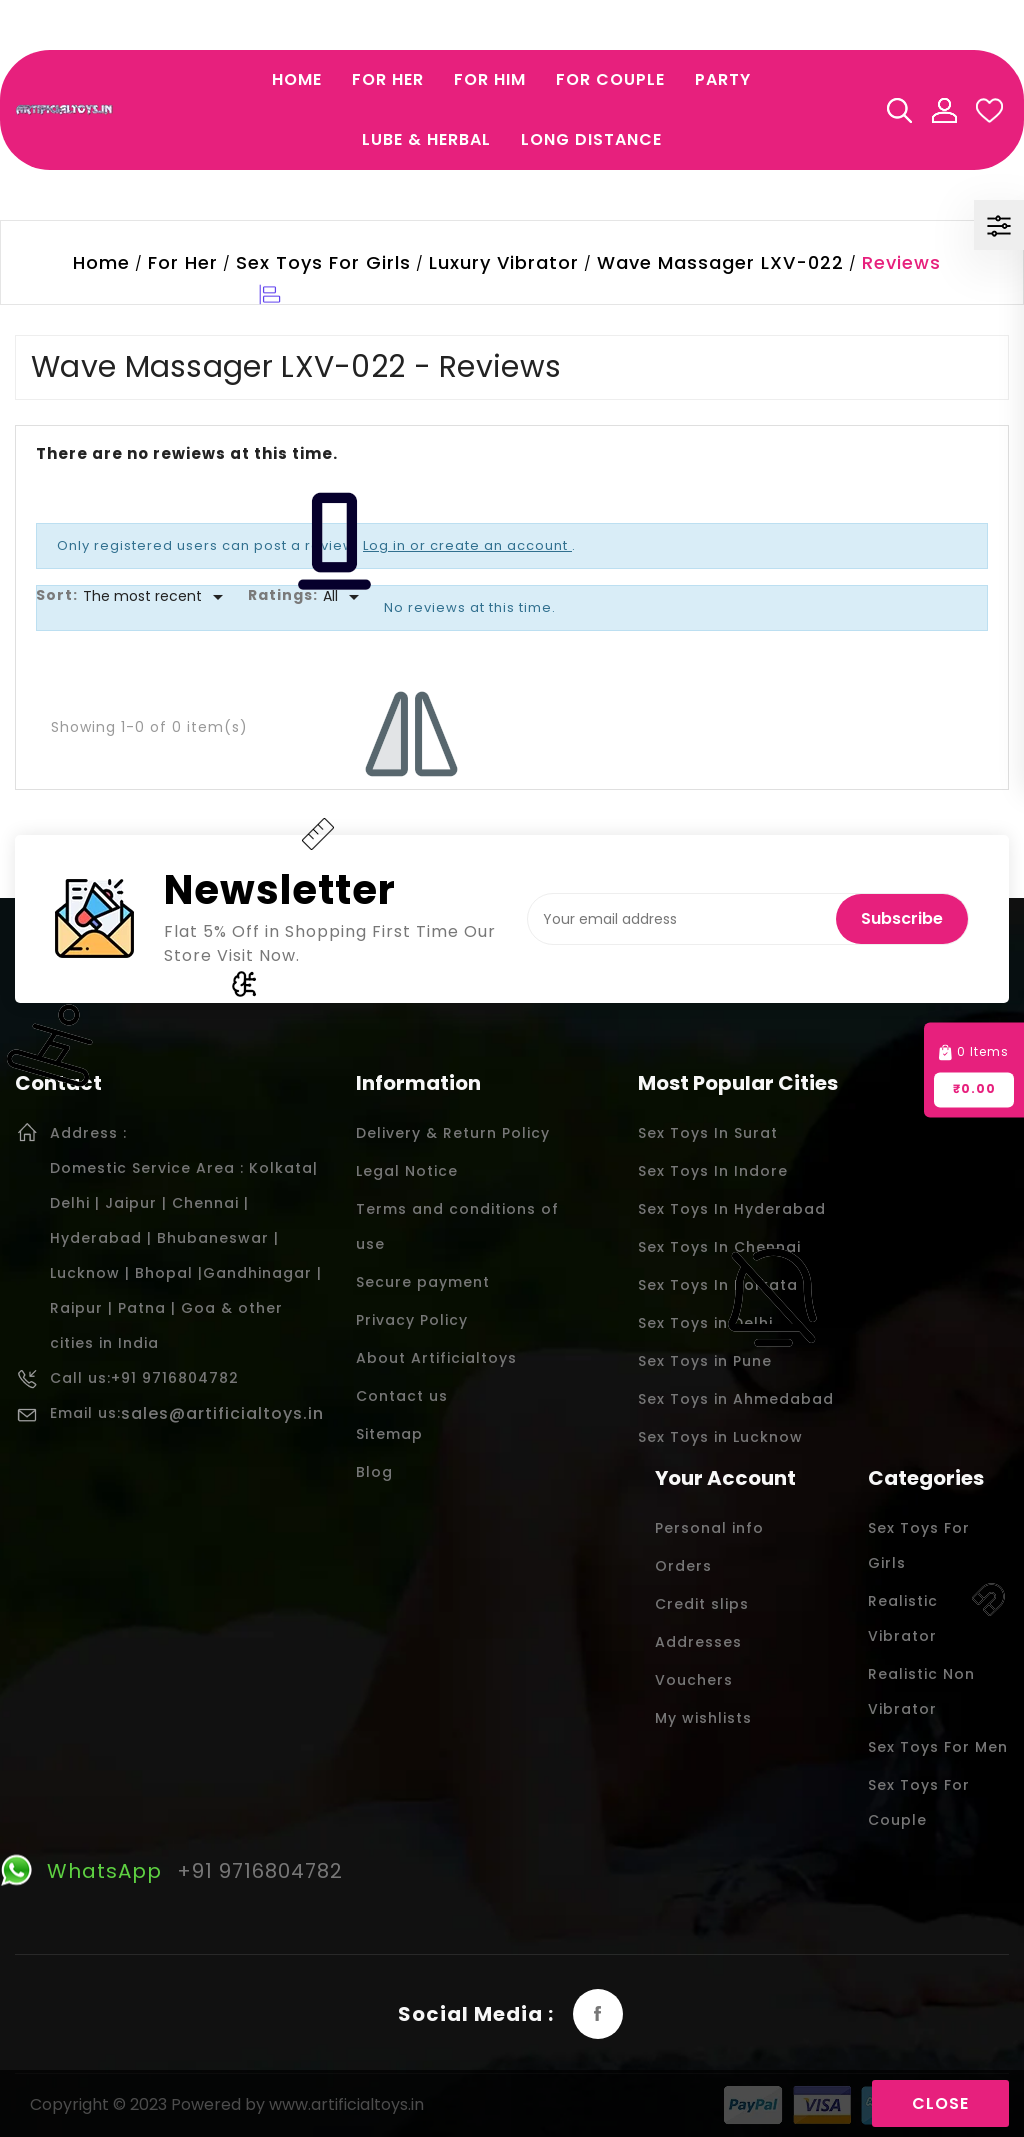 This screenshot has width=1024, height=2137. I want to click on flip image horizontally, so click(411, 737).